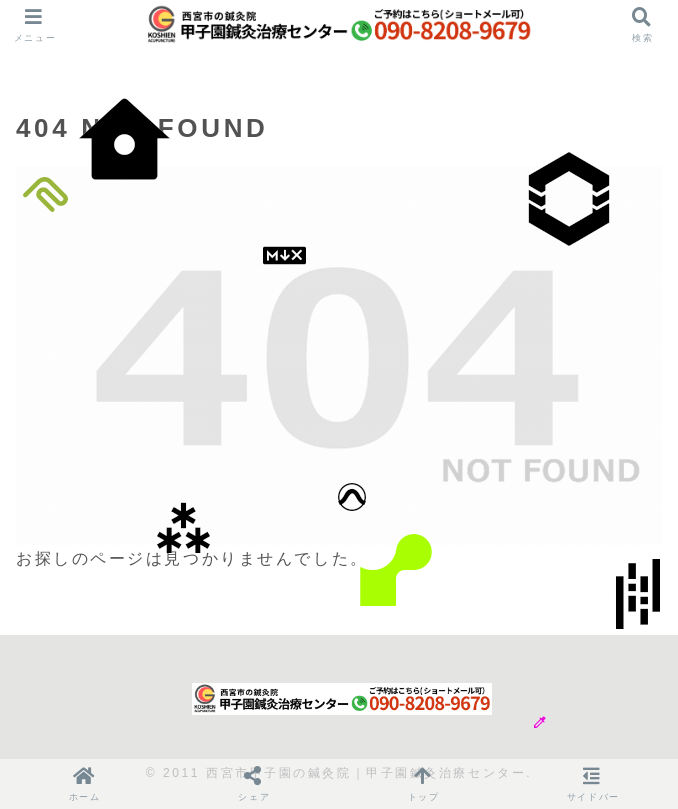 The height and width of the screenshot is (809, 678). I want to click on MDX file format or project indicator, so click(284, 255).